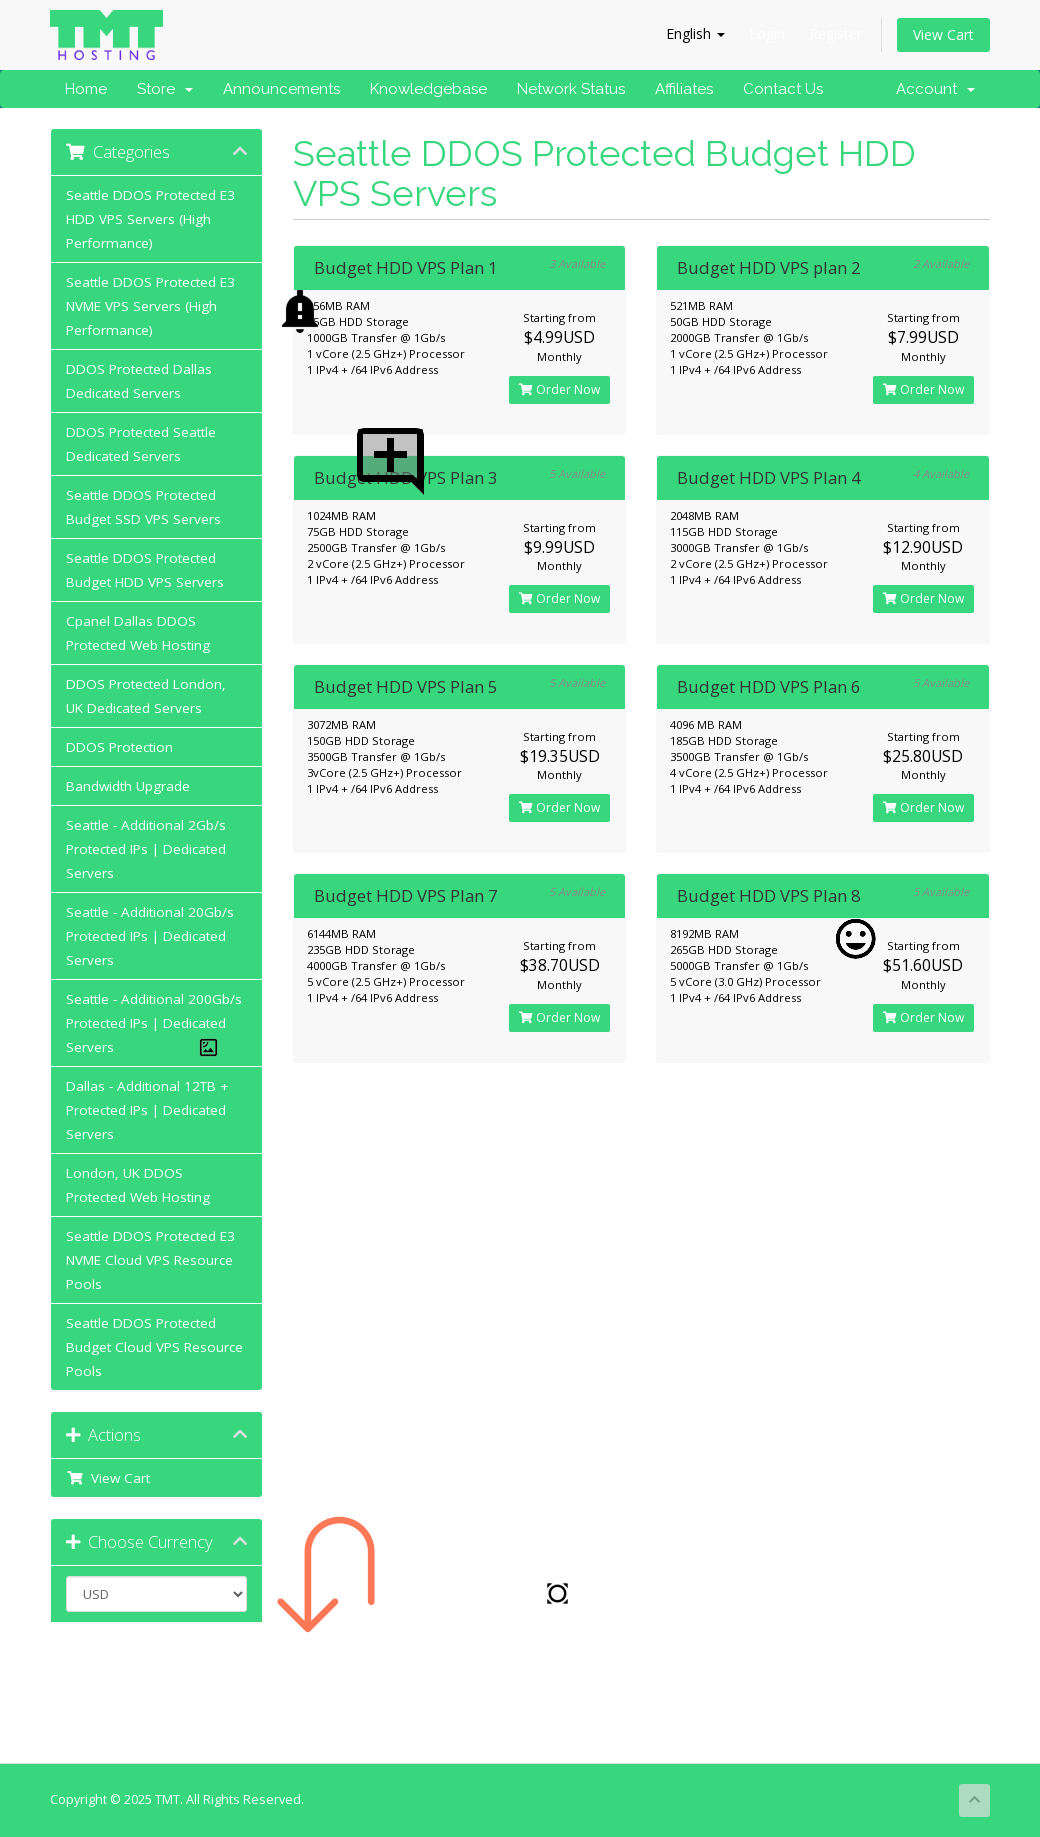 This screenshot has width=1040, height=1837. What do you see at coordinates (330, 1574) in the screenshot?
I see `undo or reverse last action` at bounding box center [330, 1574].